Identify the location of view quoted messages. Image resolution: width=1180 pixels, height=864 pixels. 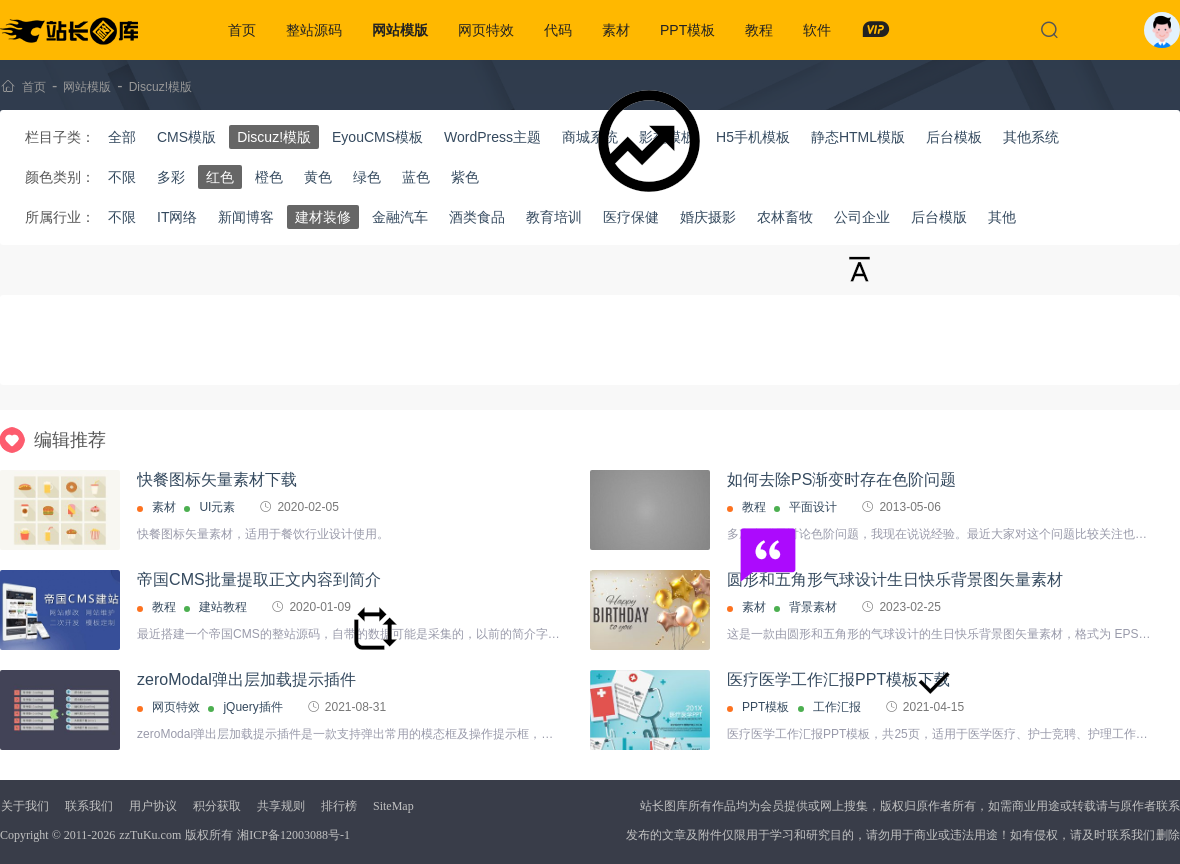
(768, 553).